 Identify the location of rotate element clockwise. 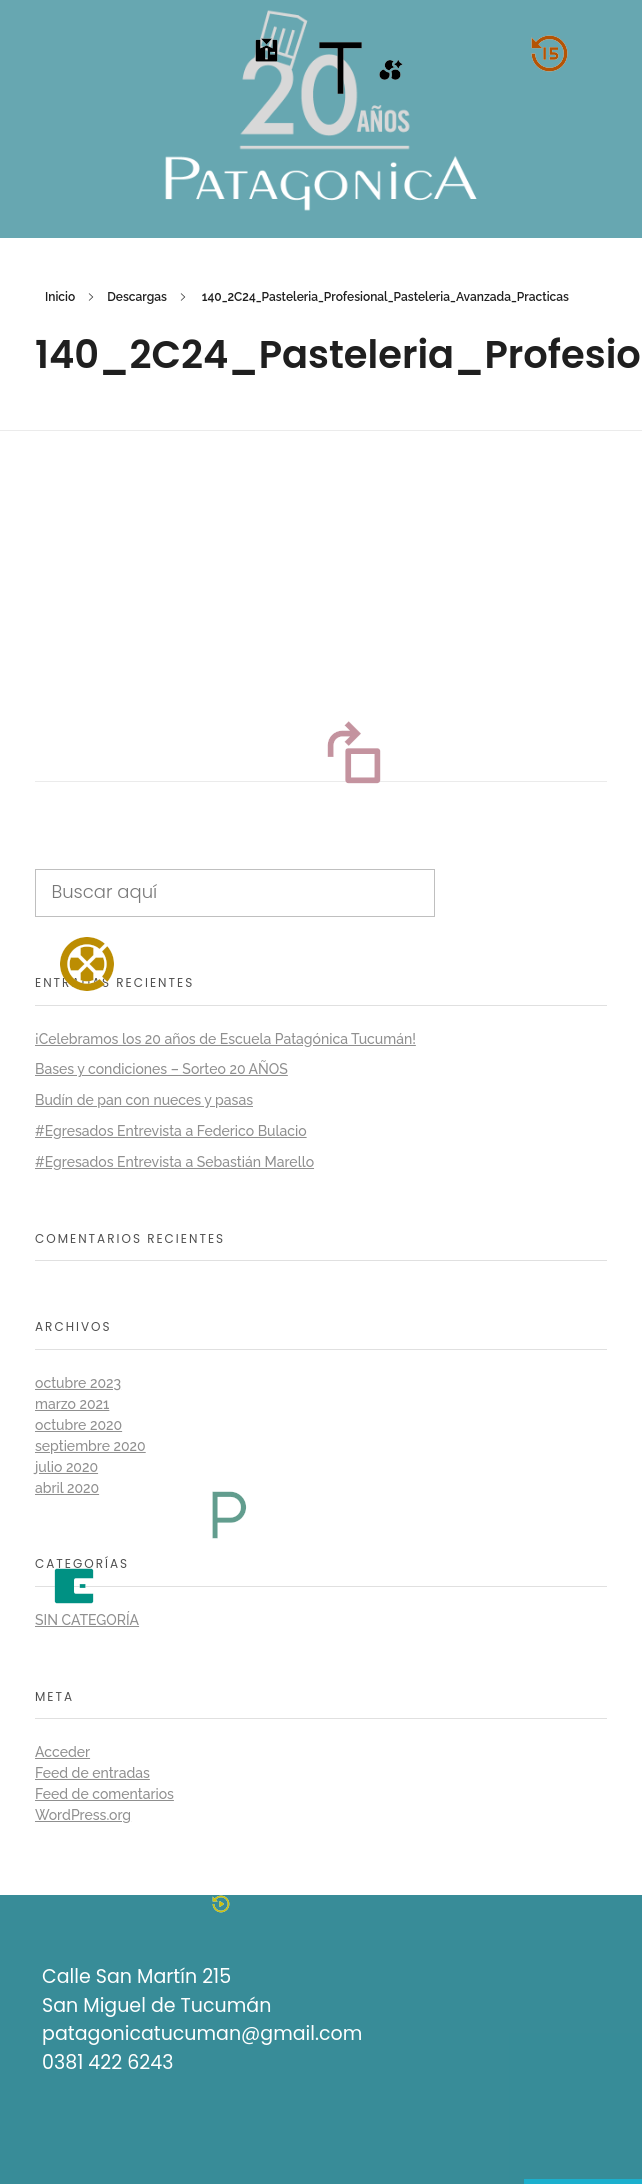
(354, 754).